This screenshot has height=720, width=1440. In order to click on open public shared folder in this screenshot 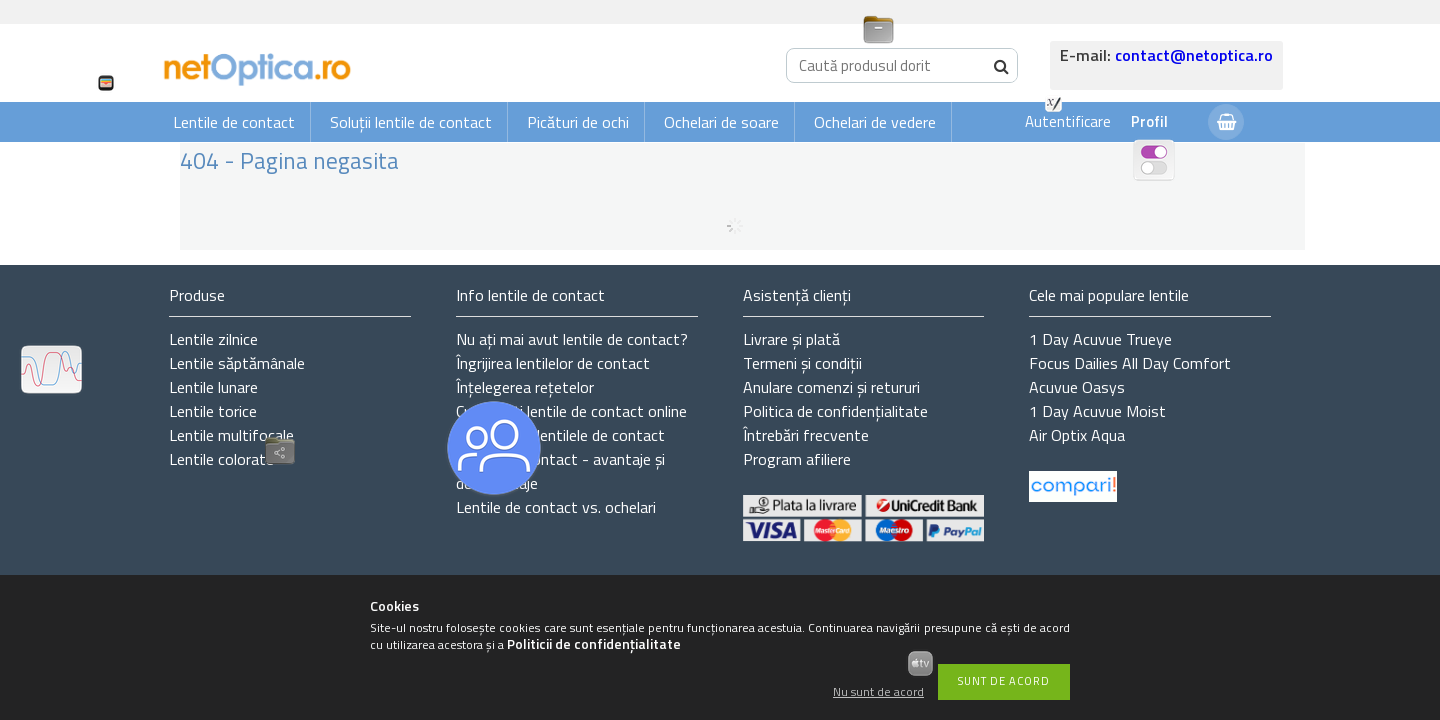, I will do `click(280, 450)`.